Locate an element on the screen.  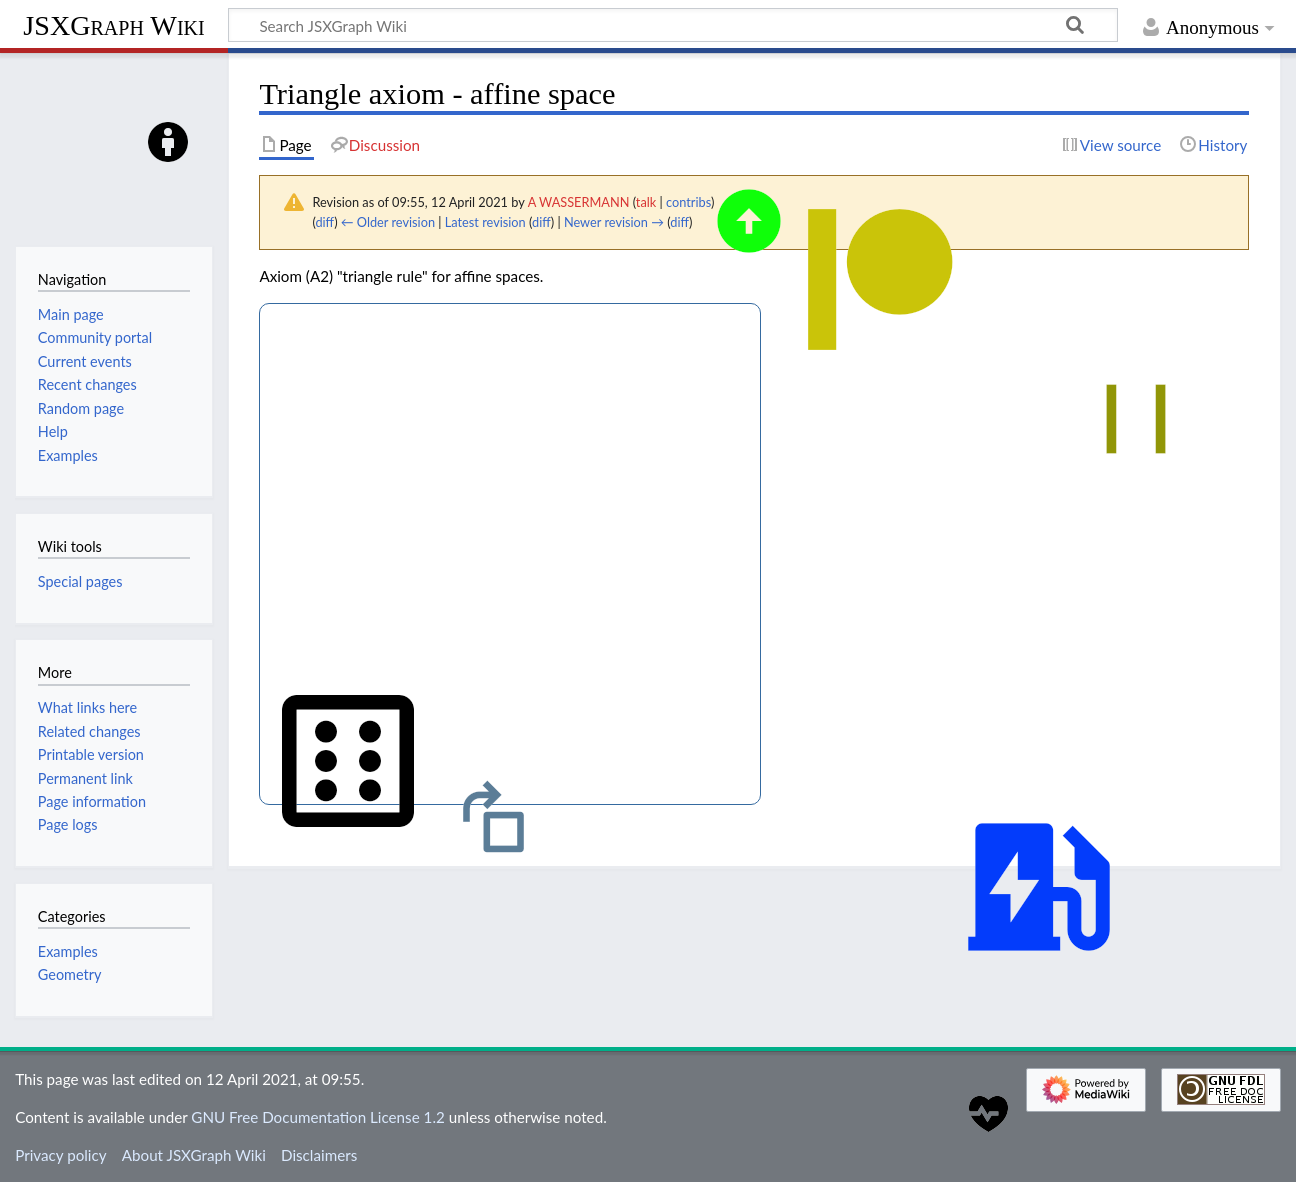
find nearby EV charging stations is located at coordinates (1039, 887).